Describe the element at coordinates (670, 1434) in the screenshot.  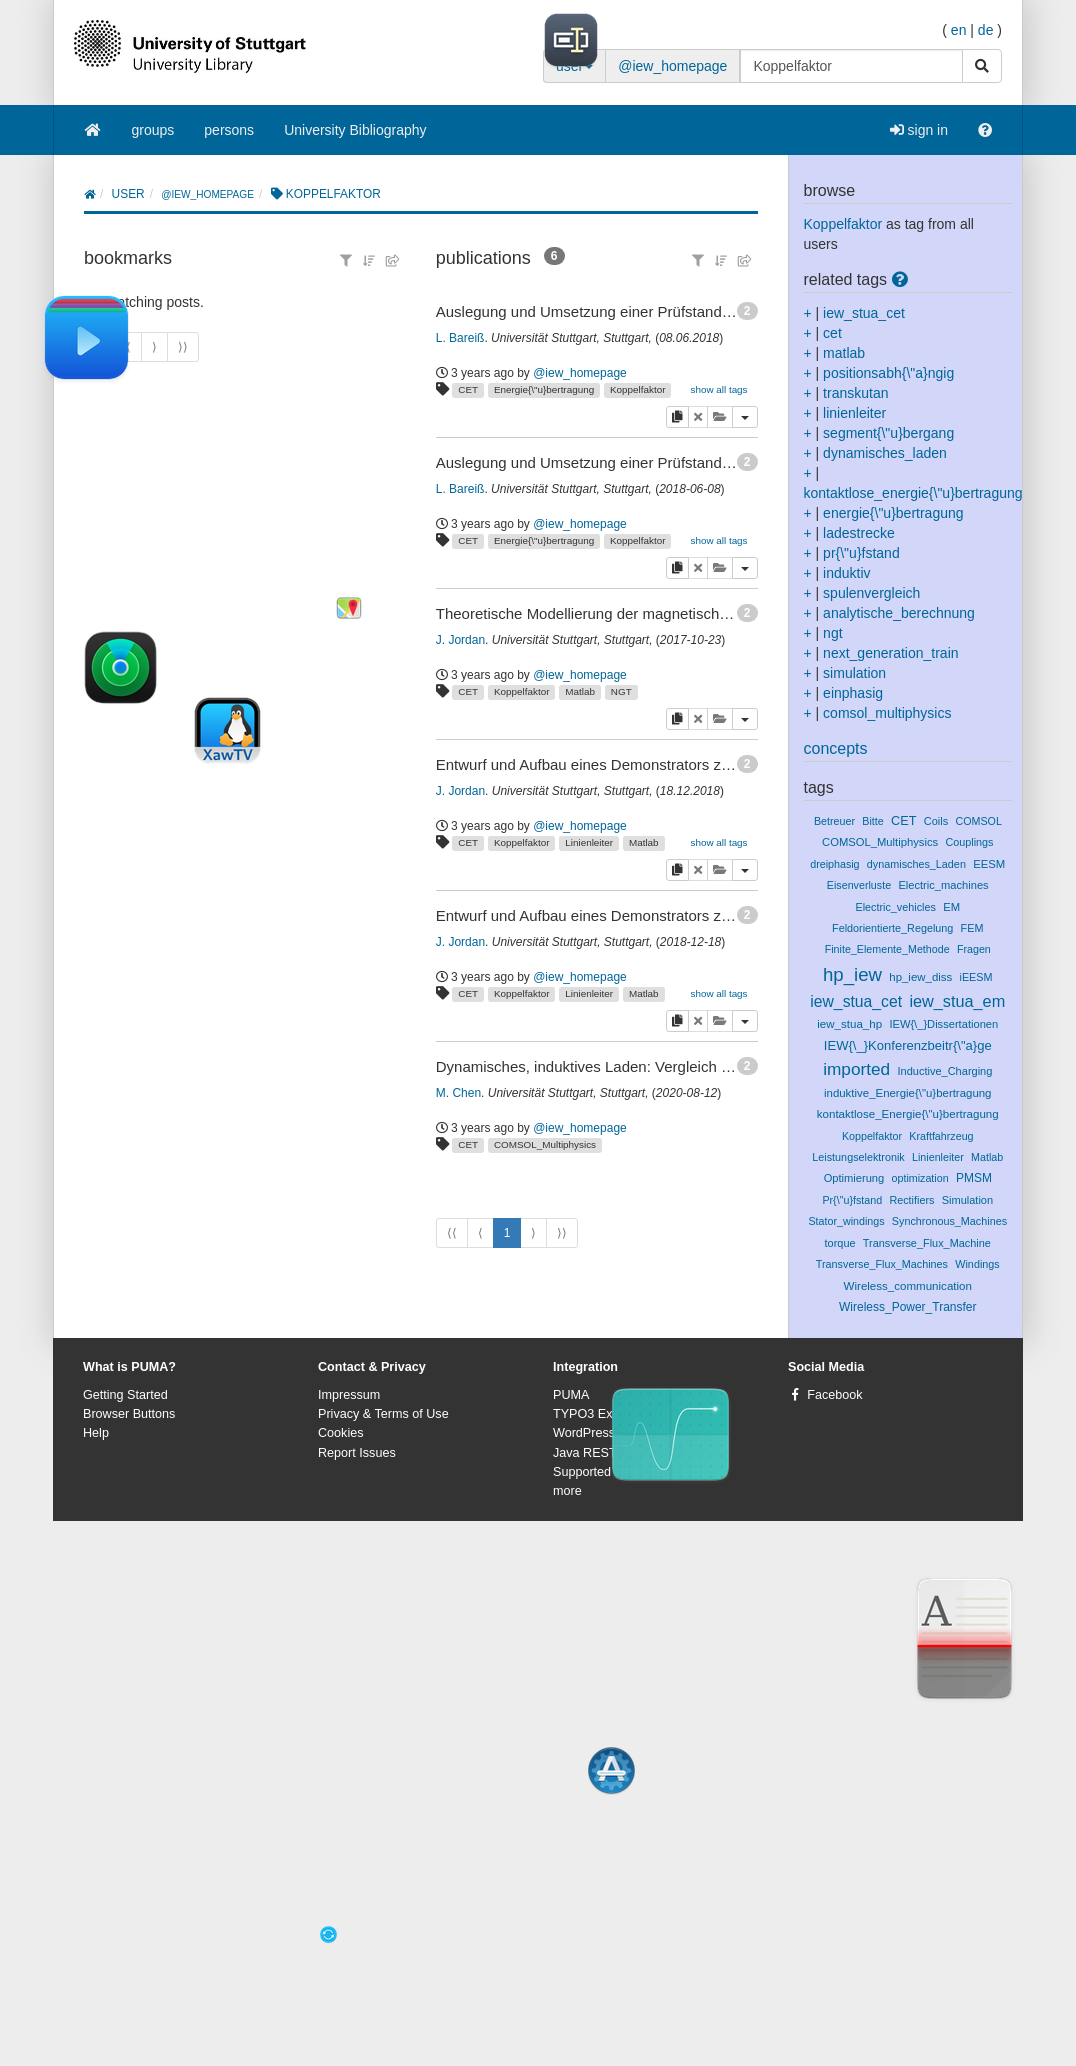
I see `open system resource monitor` at that location.